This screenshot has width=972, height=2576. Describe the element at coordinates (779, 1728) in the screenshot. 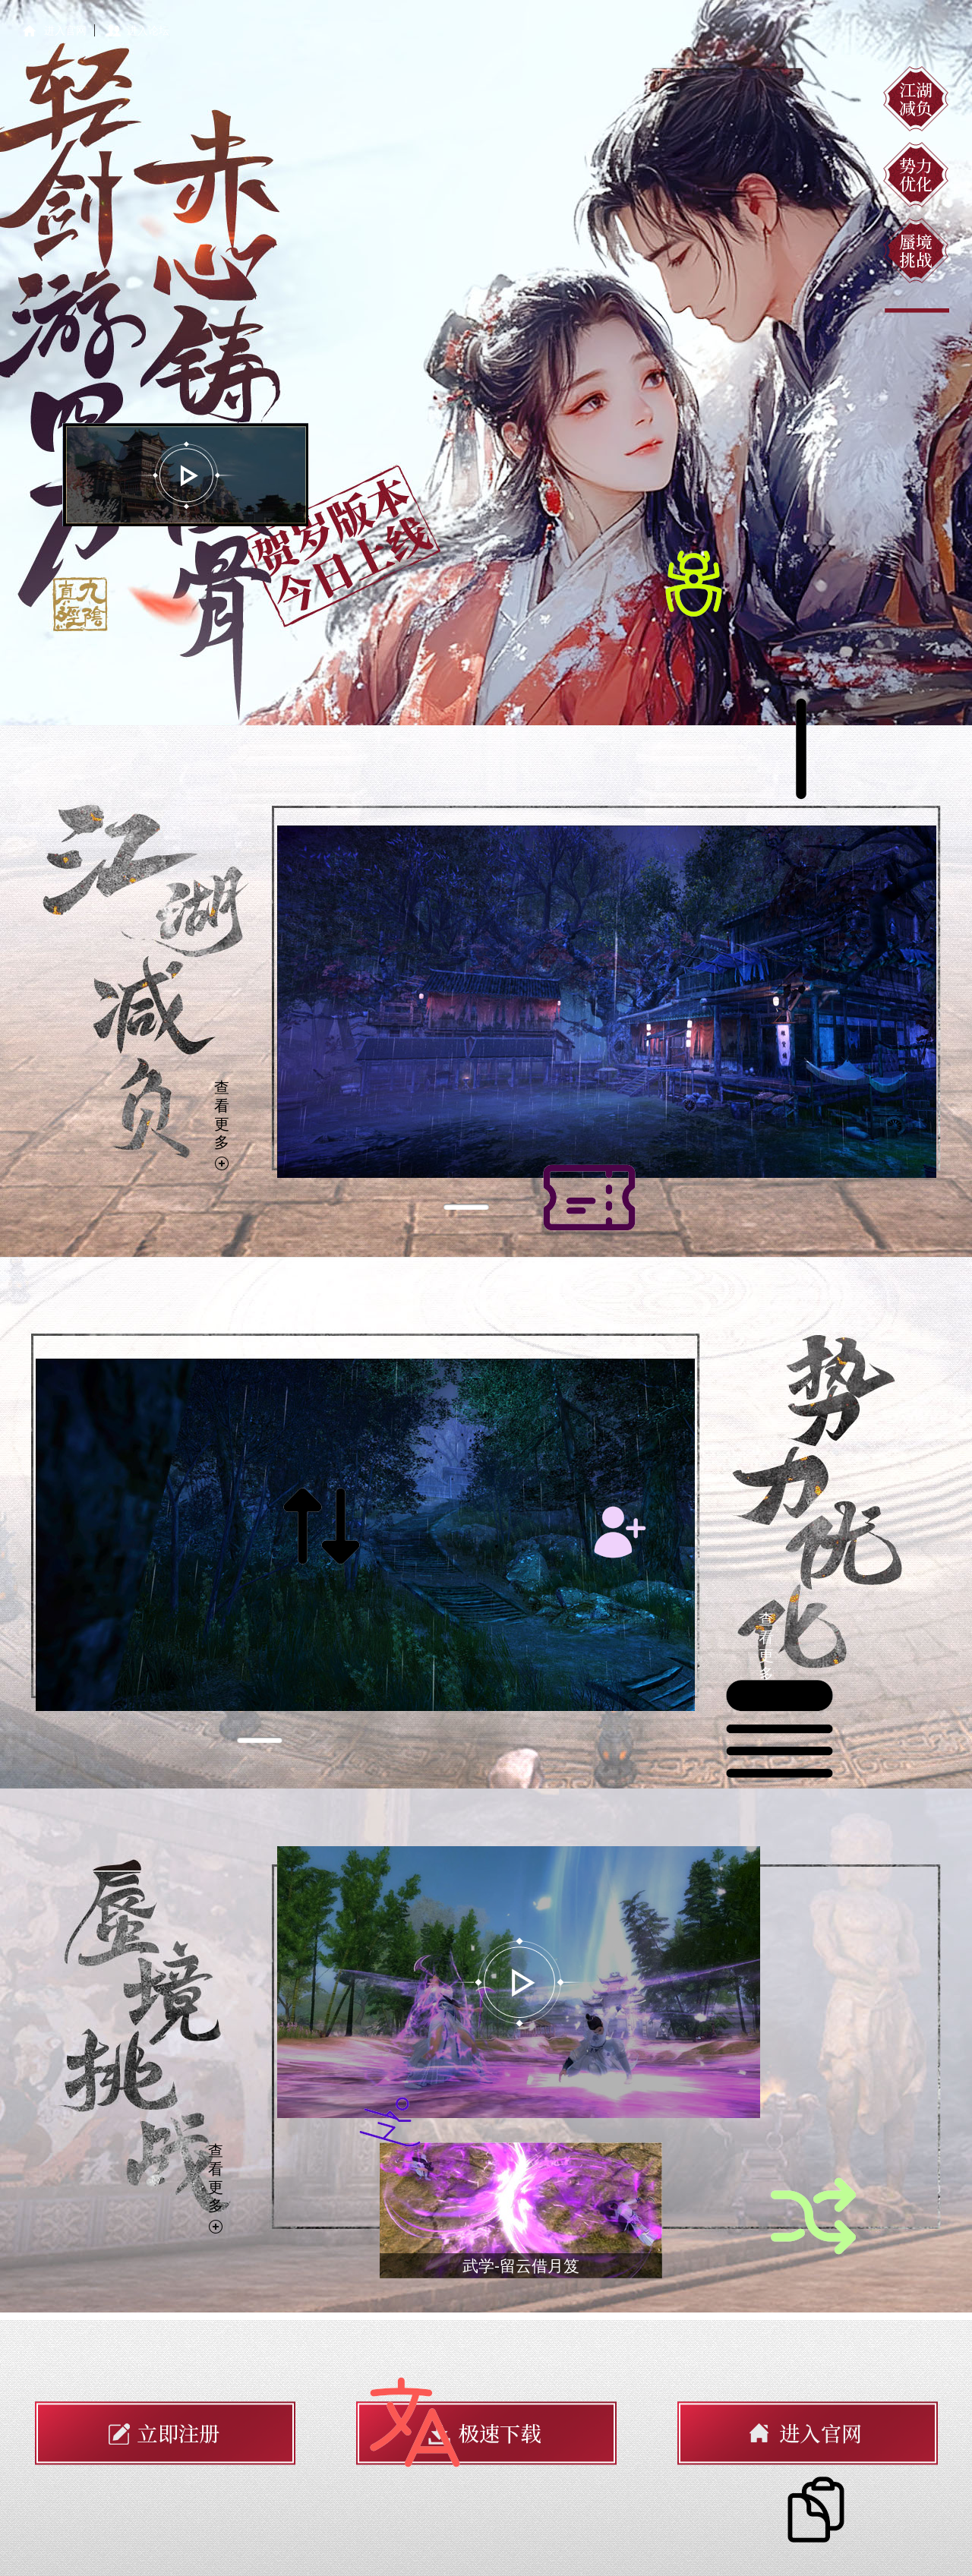

I see `view queue or playlist` at that location.